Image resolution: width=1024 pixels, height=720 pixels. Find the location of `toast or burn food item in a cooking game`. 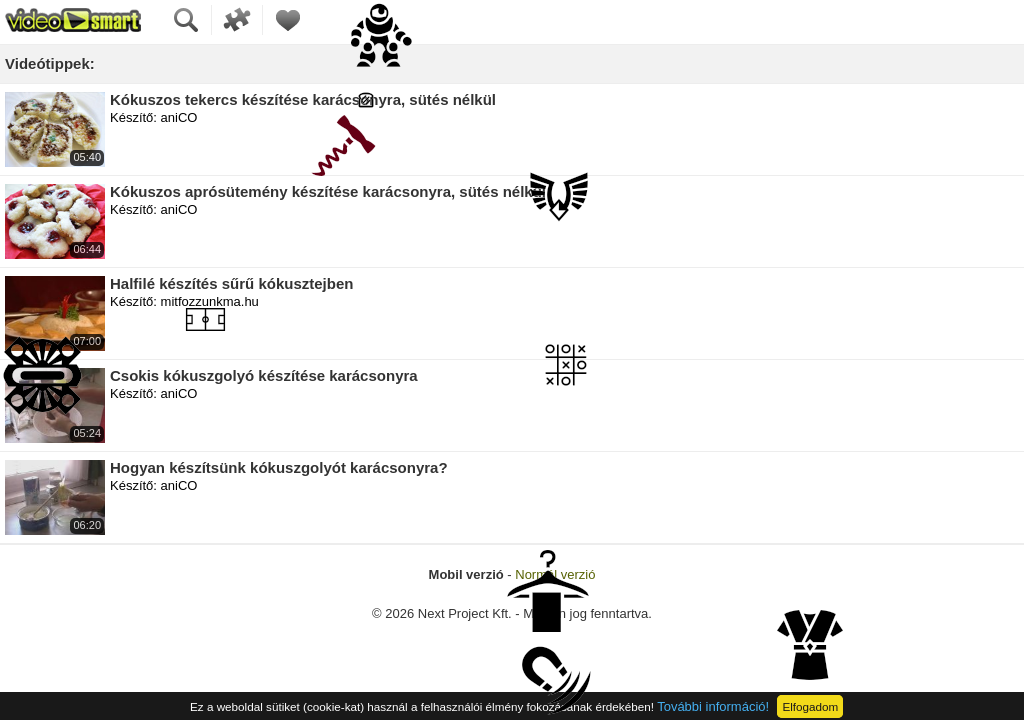

toast or burn food item in a cooking game is located at coordinates (366, 100).